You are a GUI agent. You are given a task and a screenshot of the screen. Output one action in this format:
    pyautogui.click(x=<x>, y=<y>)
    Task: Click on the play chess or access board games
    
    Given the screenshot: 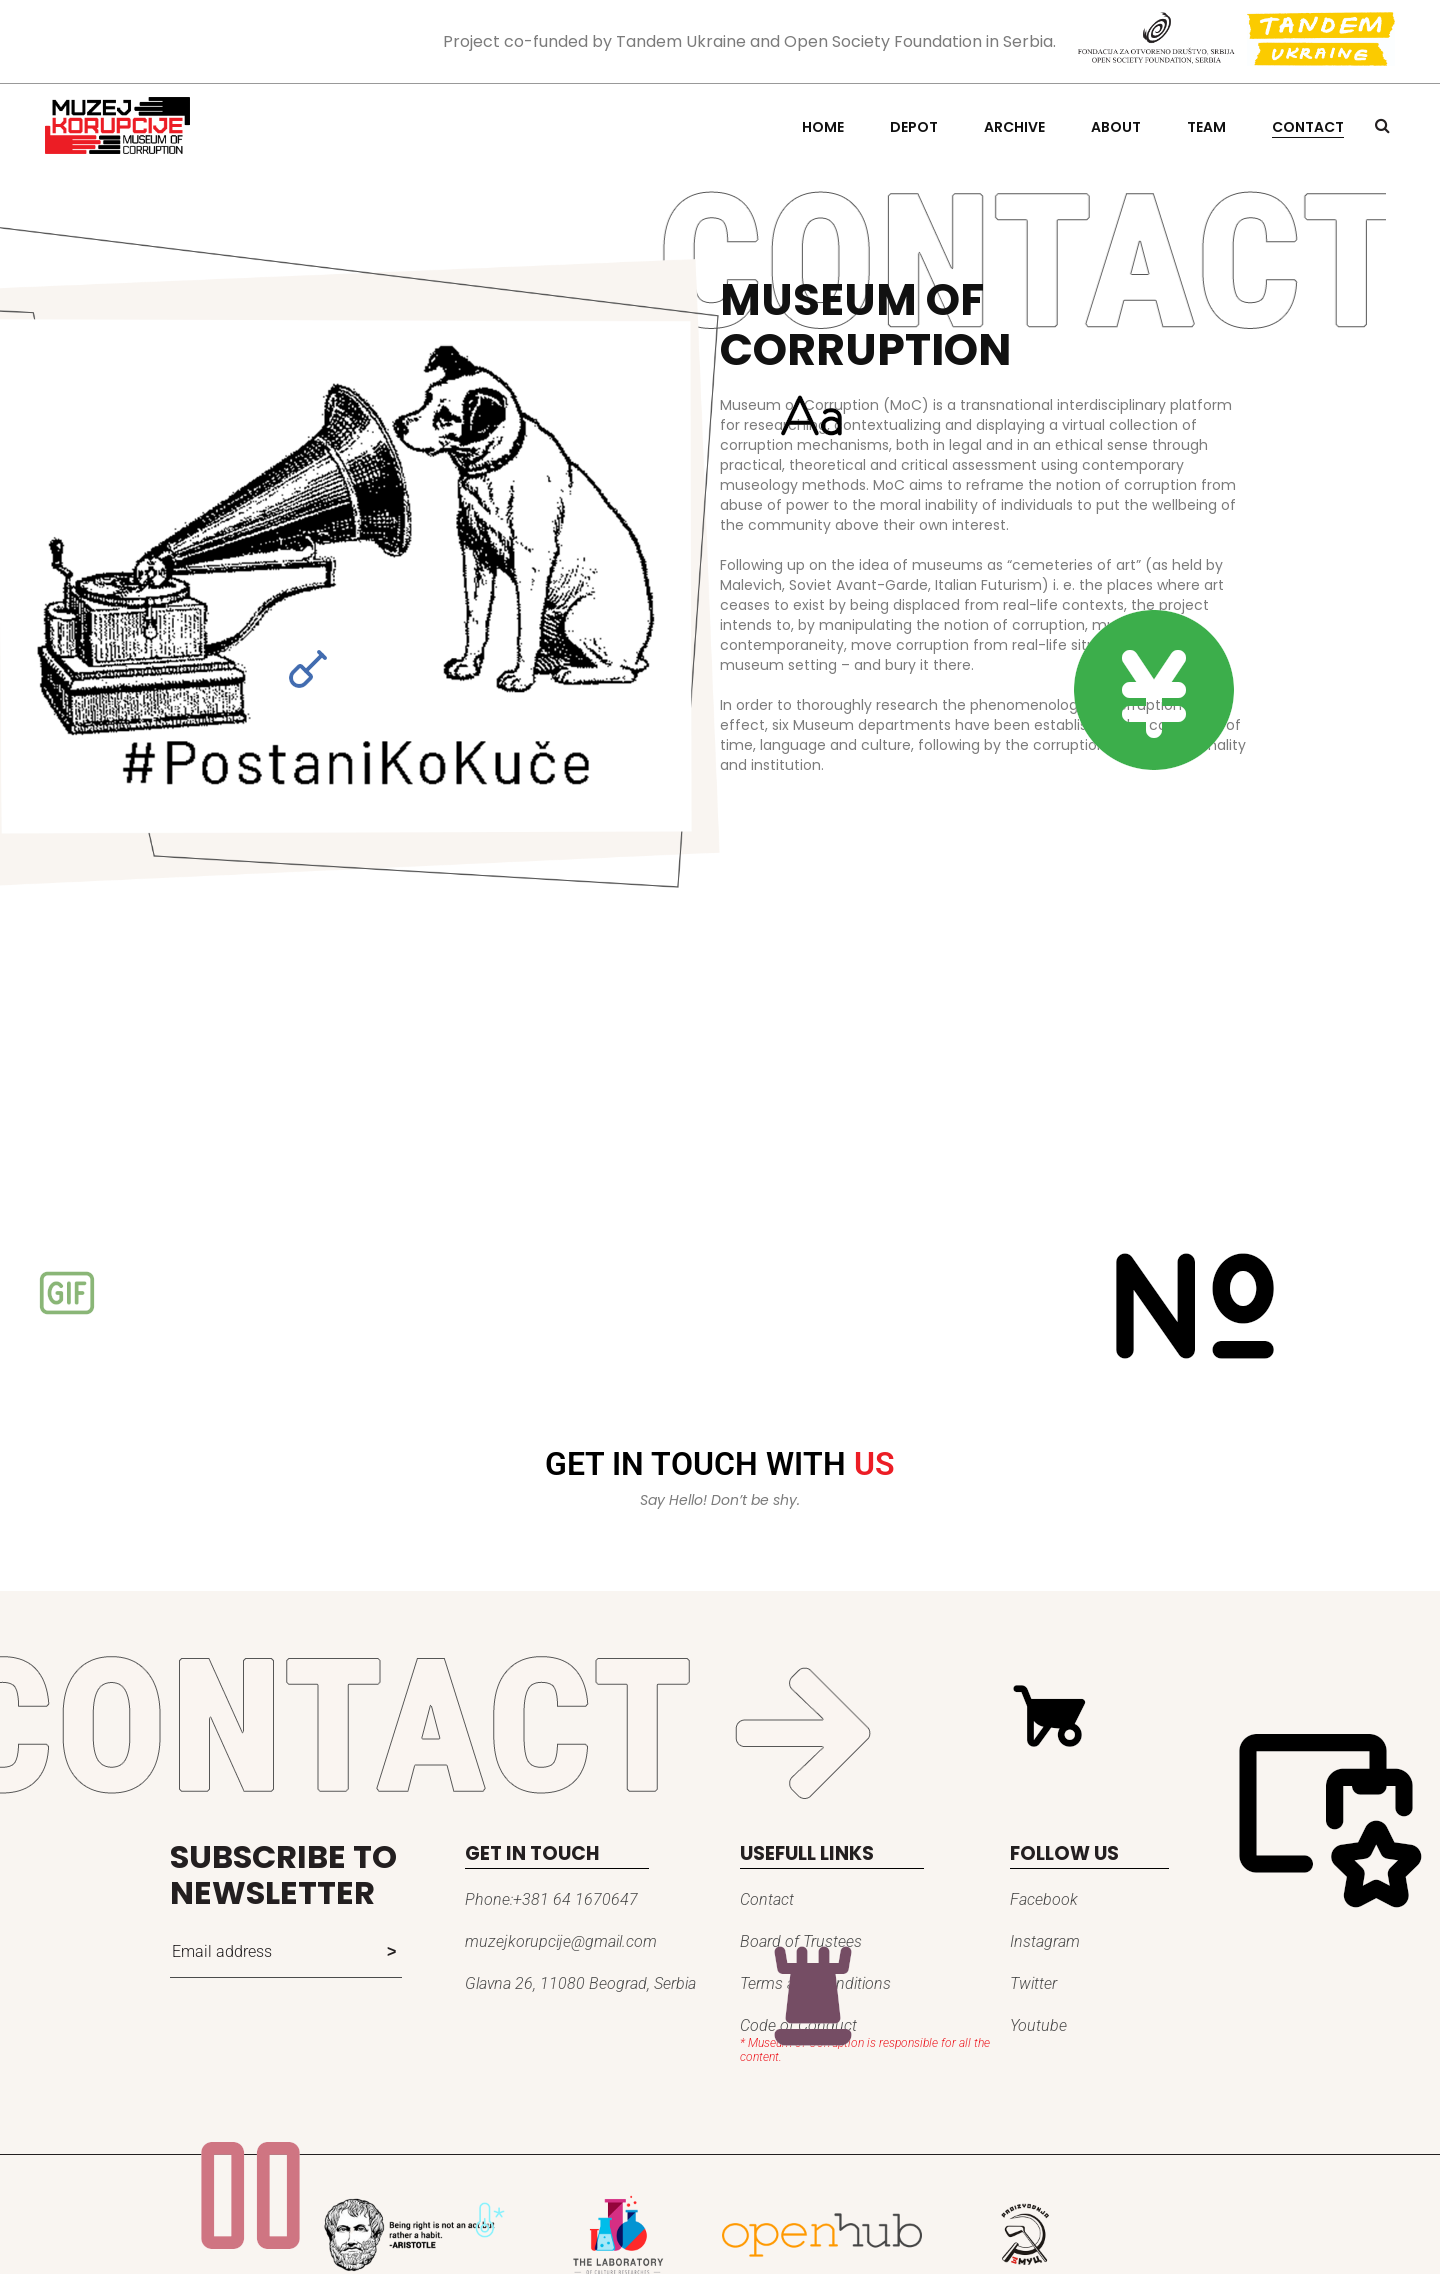 What is the action you would take?
    pyautogui.click(x=813, y=1996)
    